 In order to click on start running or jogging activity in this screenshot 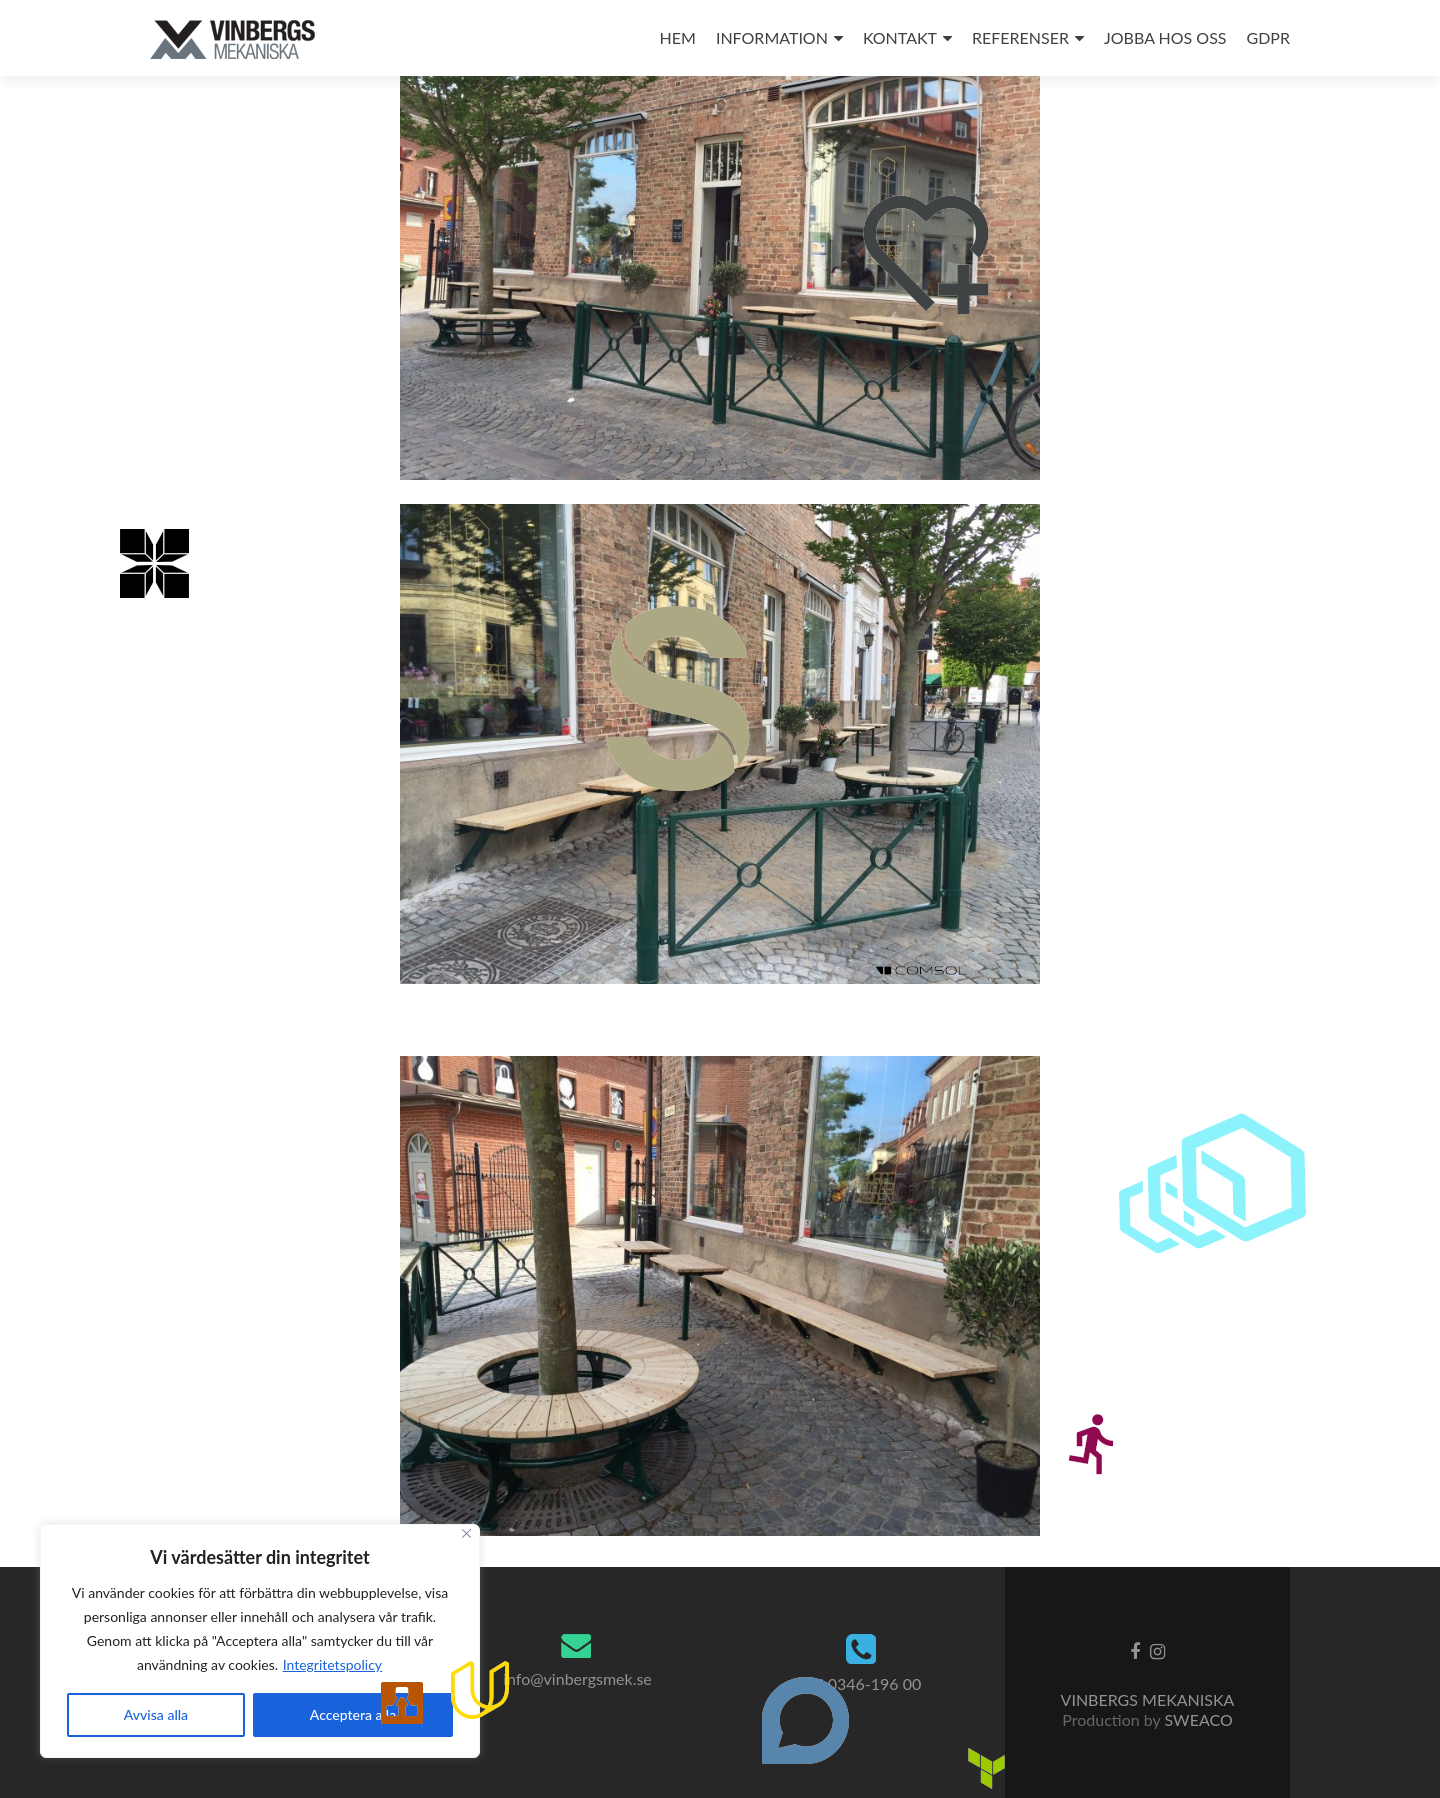, I will do `click(1093, 1443)`.